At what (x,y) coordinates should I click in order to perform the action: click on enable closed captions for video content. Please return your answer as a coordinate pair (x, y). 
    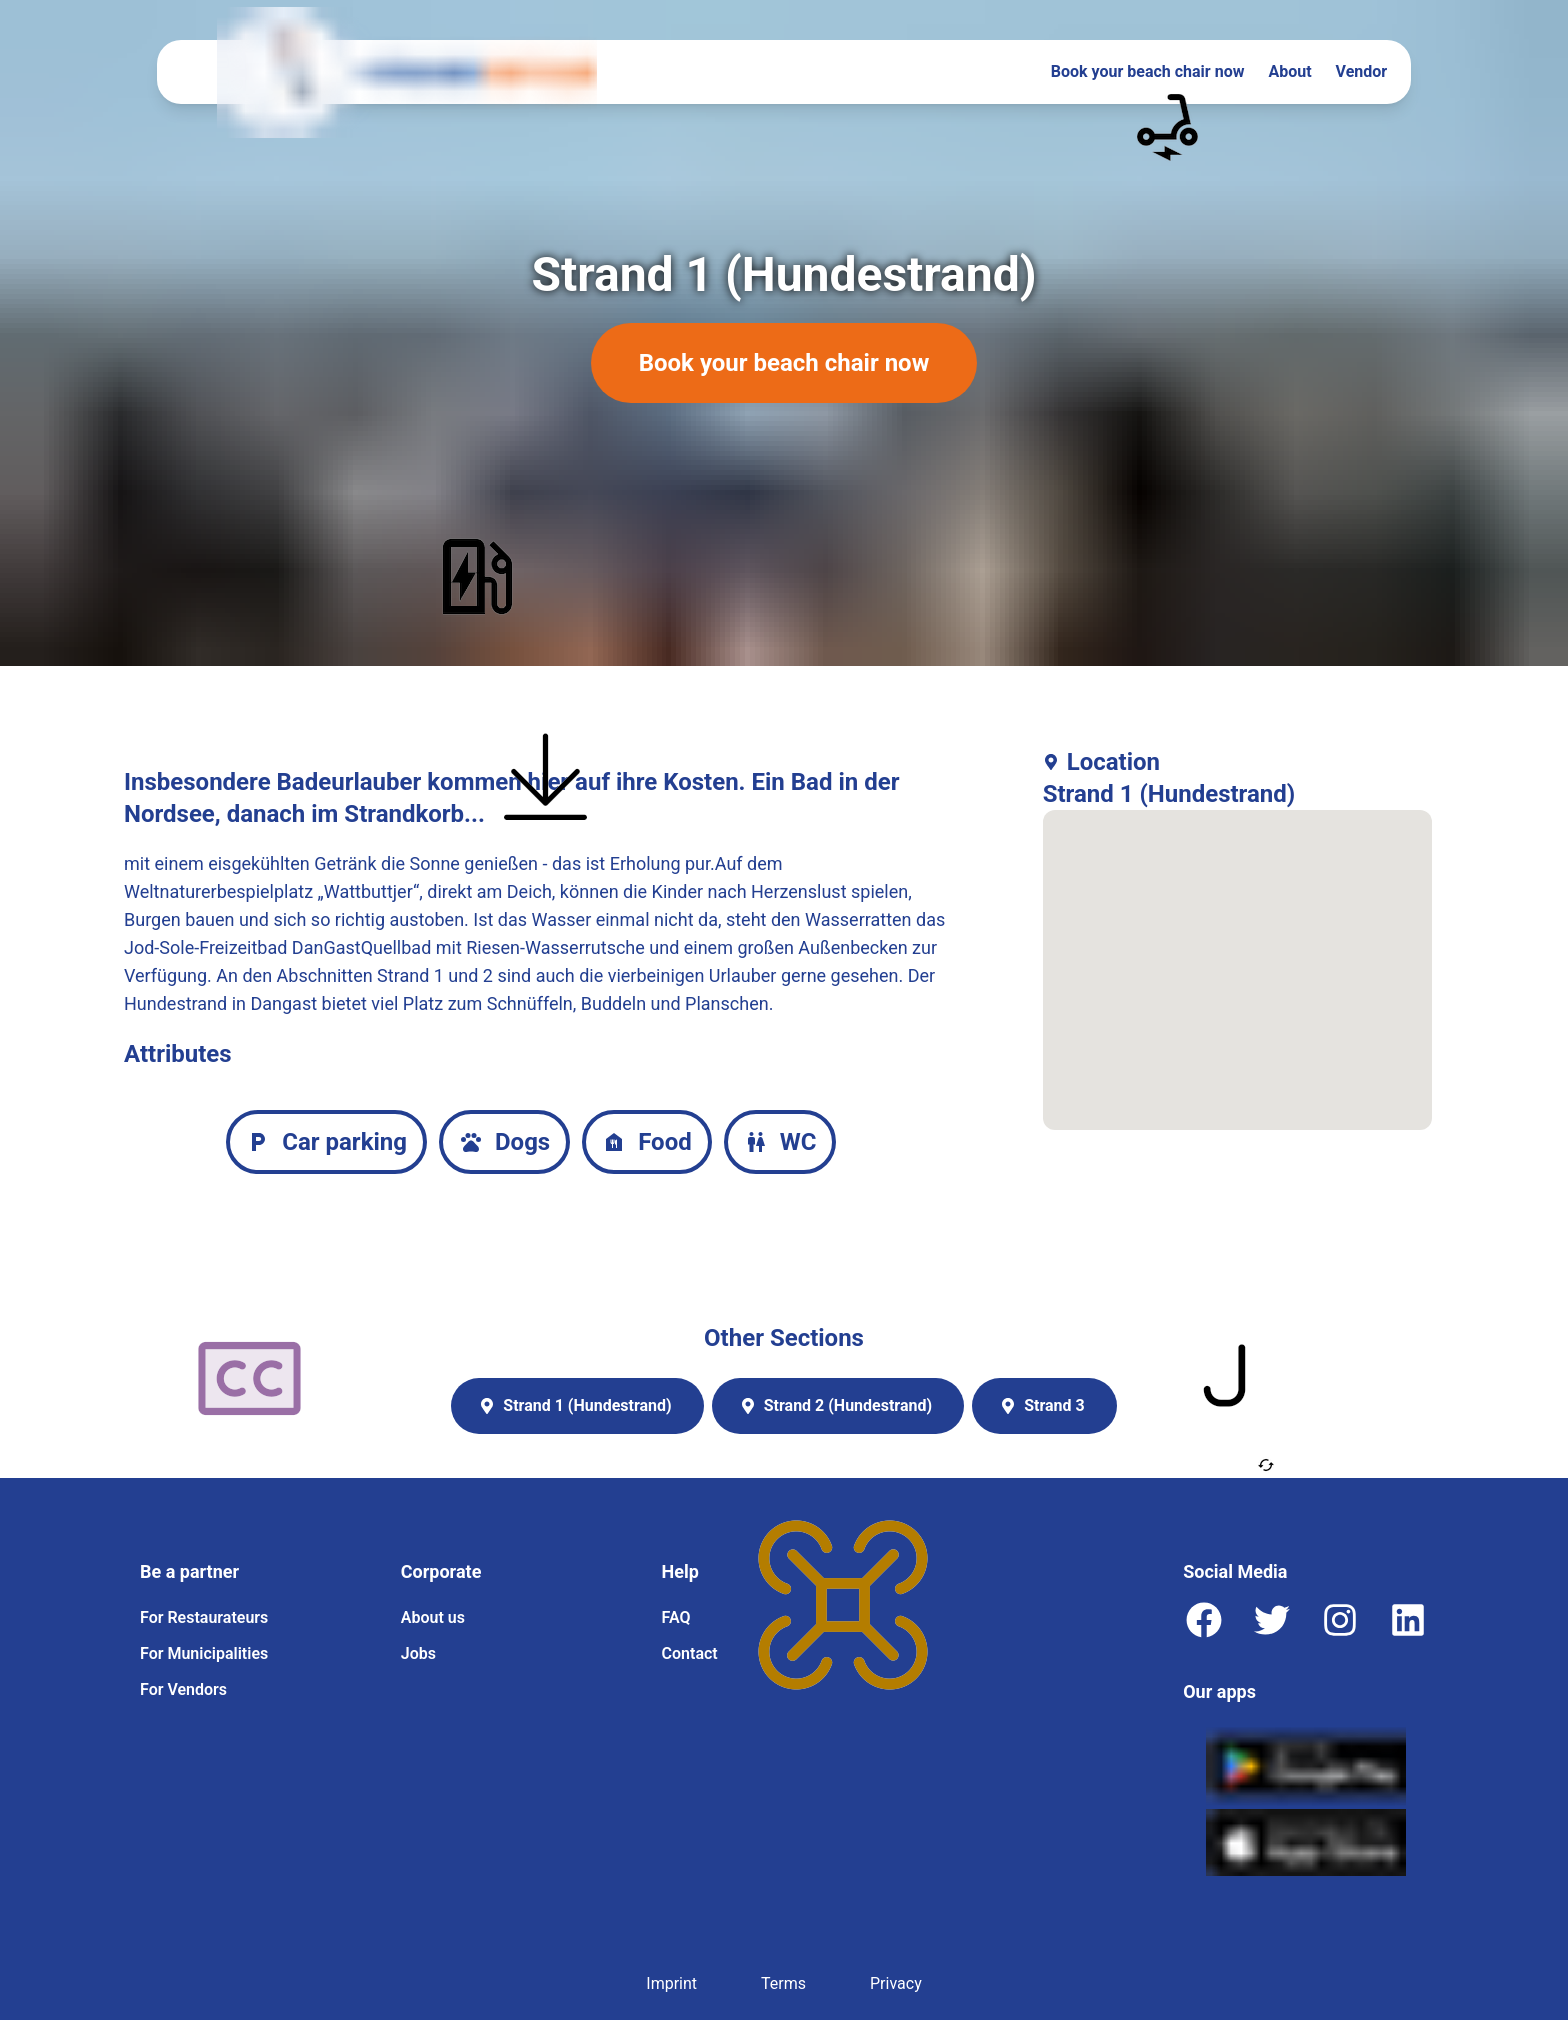
    Looking at the image, I should click on (249, 1378).